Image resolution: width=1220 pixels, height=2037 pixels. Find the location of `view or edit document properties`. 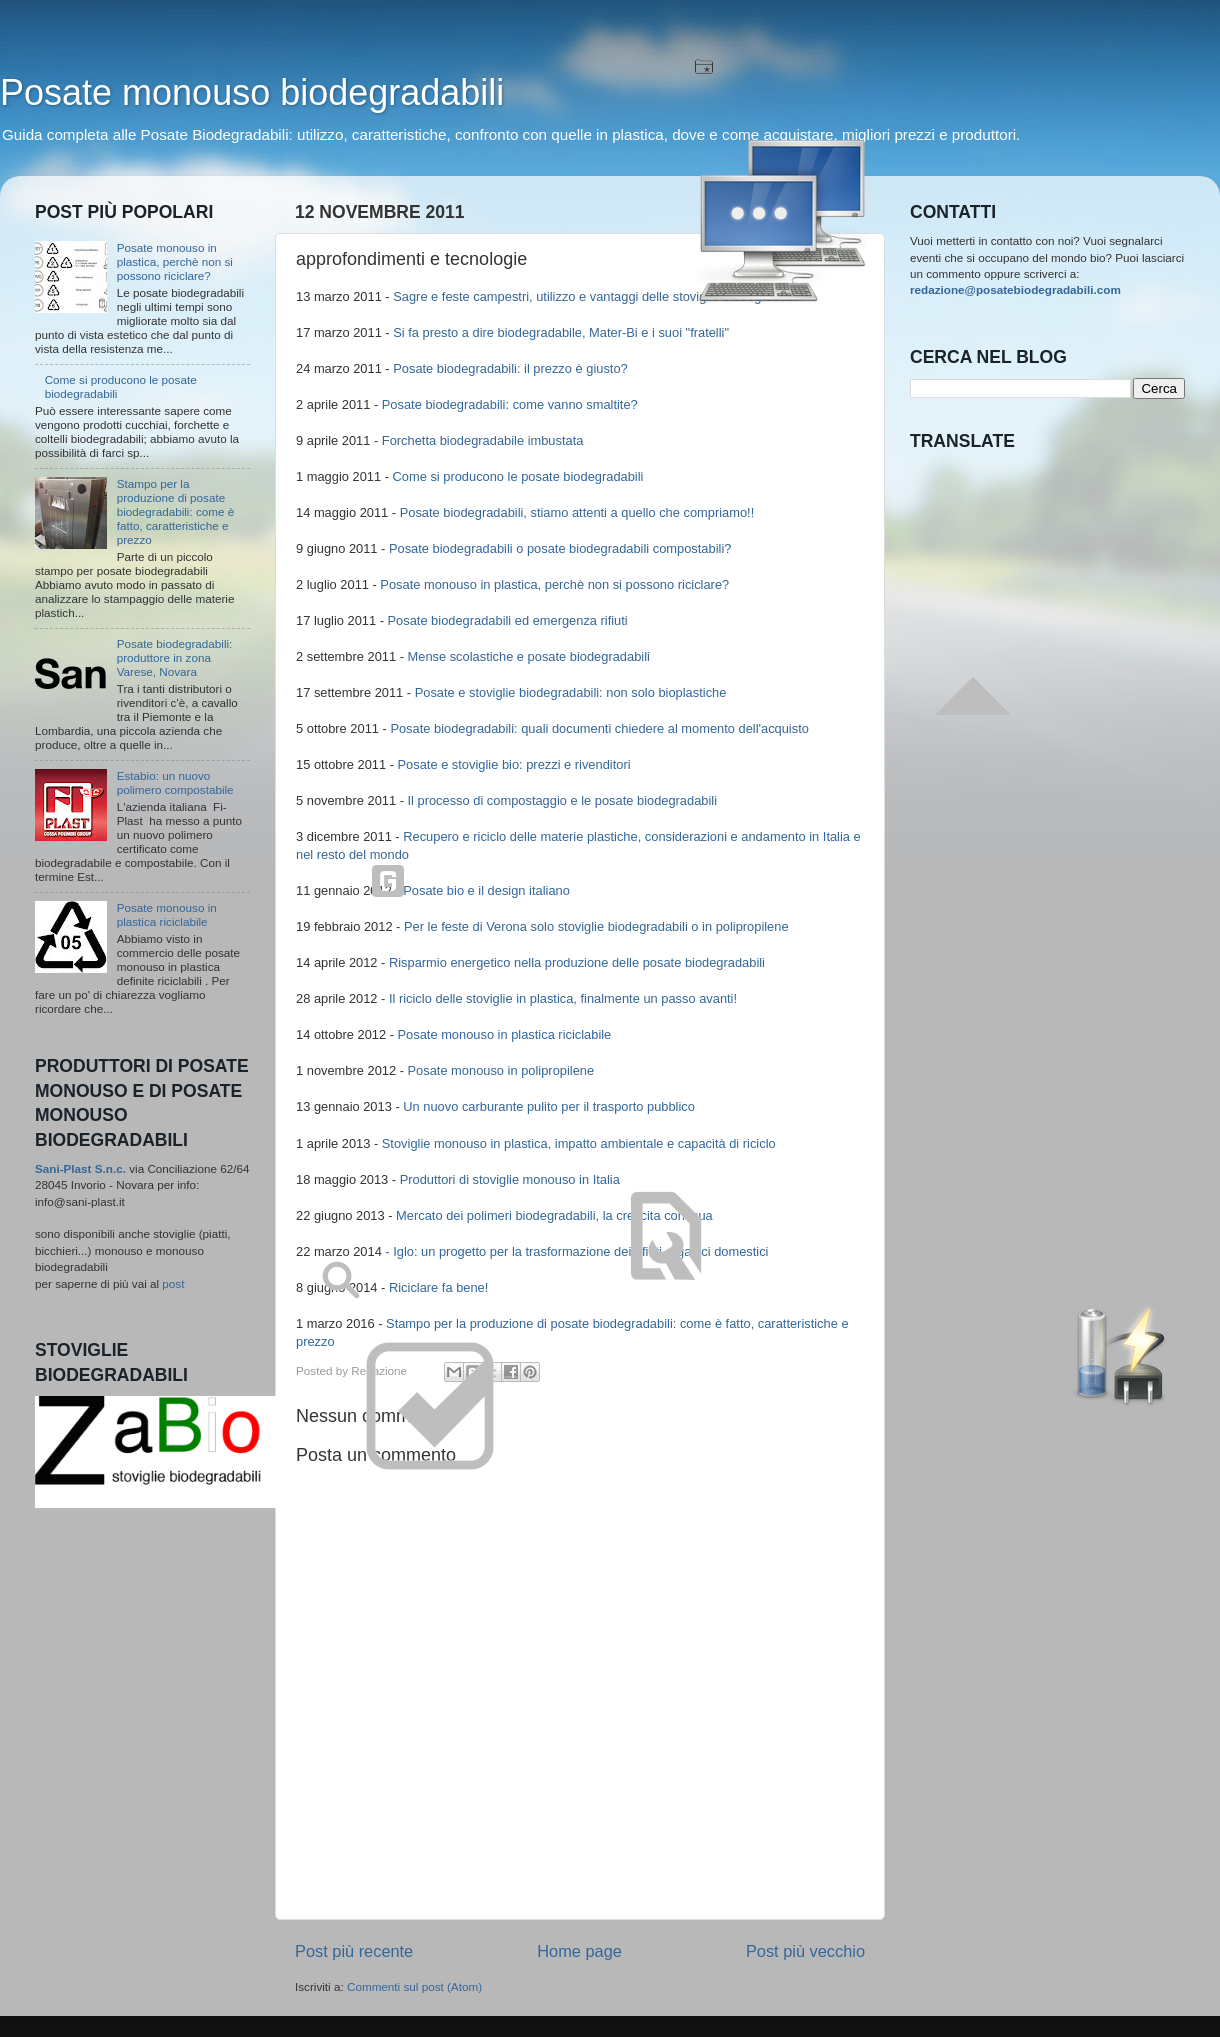

view or edit document properties is located at coordinates (666, 1233).